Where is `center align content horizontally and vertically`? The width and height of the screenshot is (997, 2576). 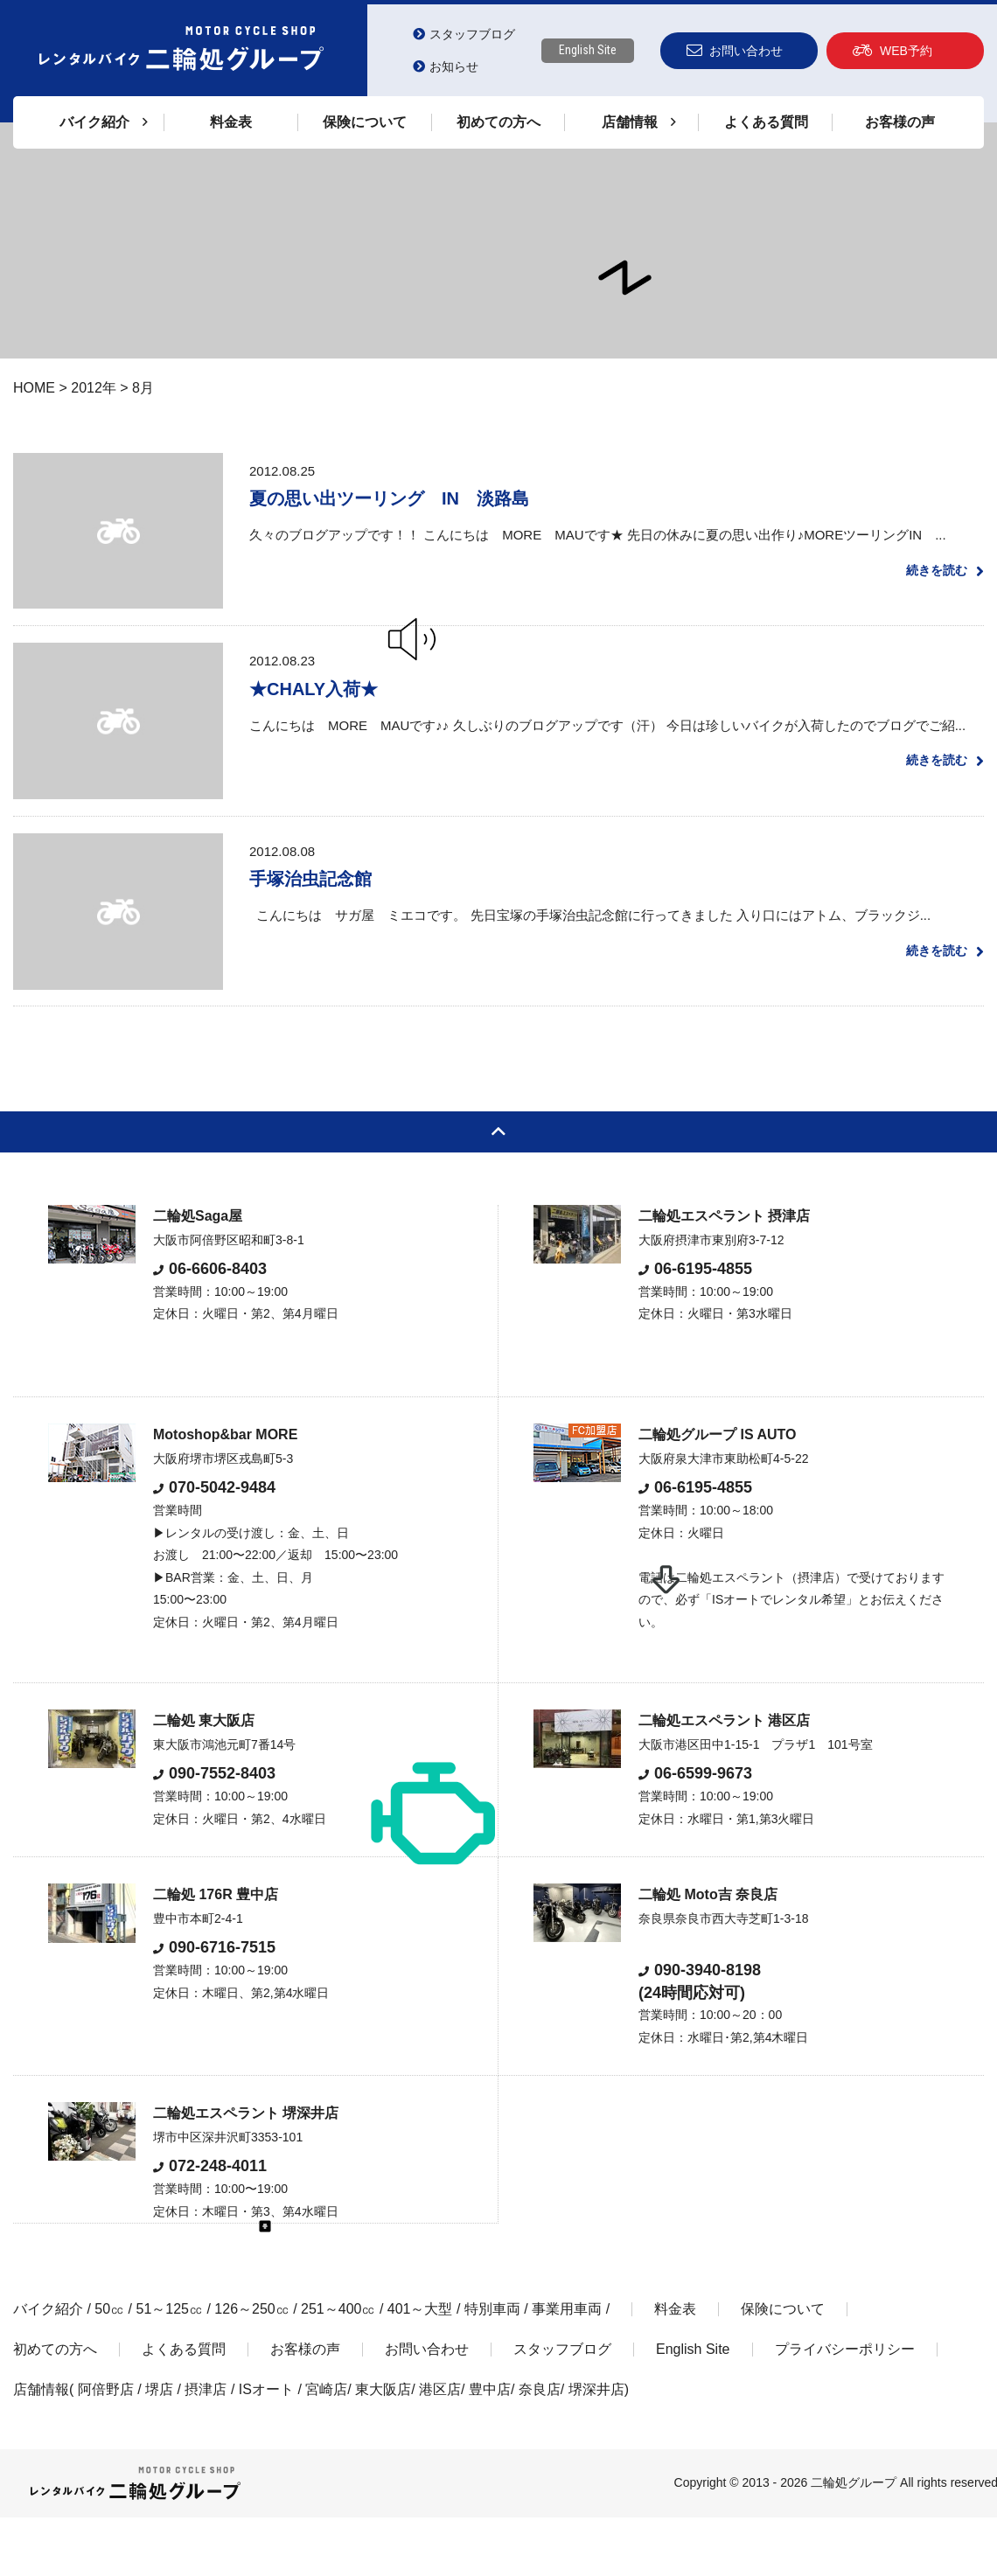 center align content horizontally and vertically is located at coordinates (265, 2226).